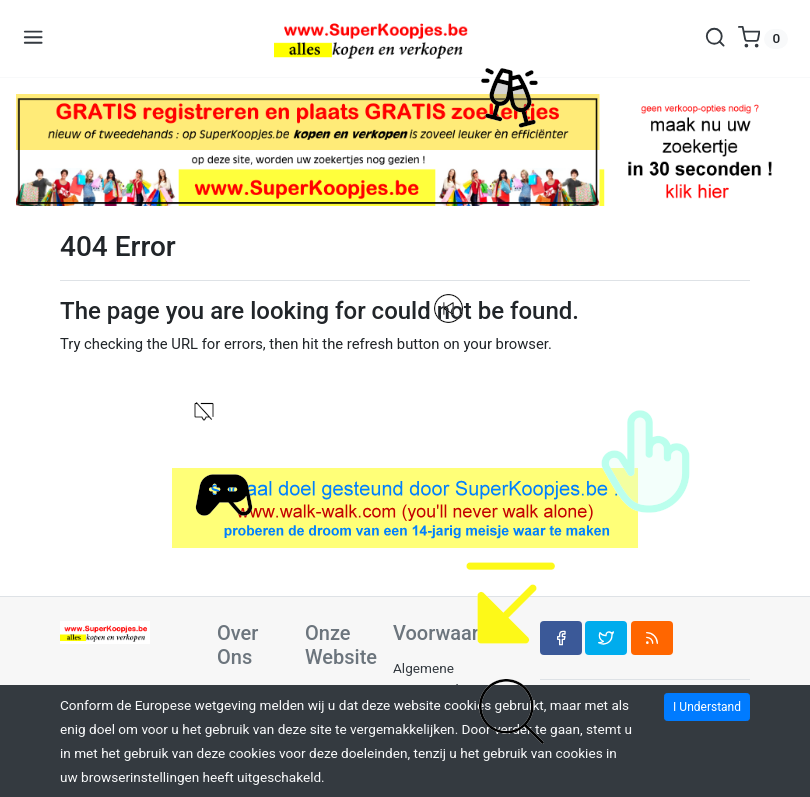  Describe the element at coordinates (204, 411) in the screenshot. I see `mute or disable chat notifications` at that location.